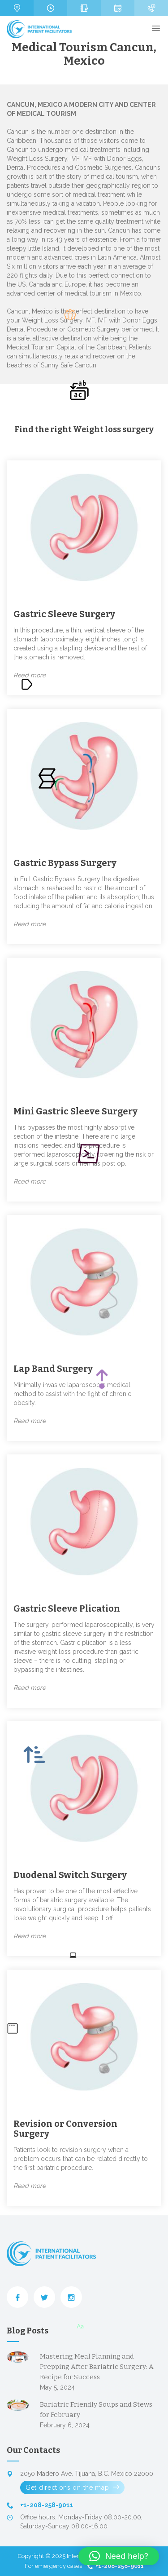 Image resolution: width=168 pixels, height=2576 pixels. Describe the element at coordinates (102, 1379) in the screenshot. I see `step out of the current function during debugging` at that location.